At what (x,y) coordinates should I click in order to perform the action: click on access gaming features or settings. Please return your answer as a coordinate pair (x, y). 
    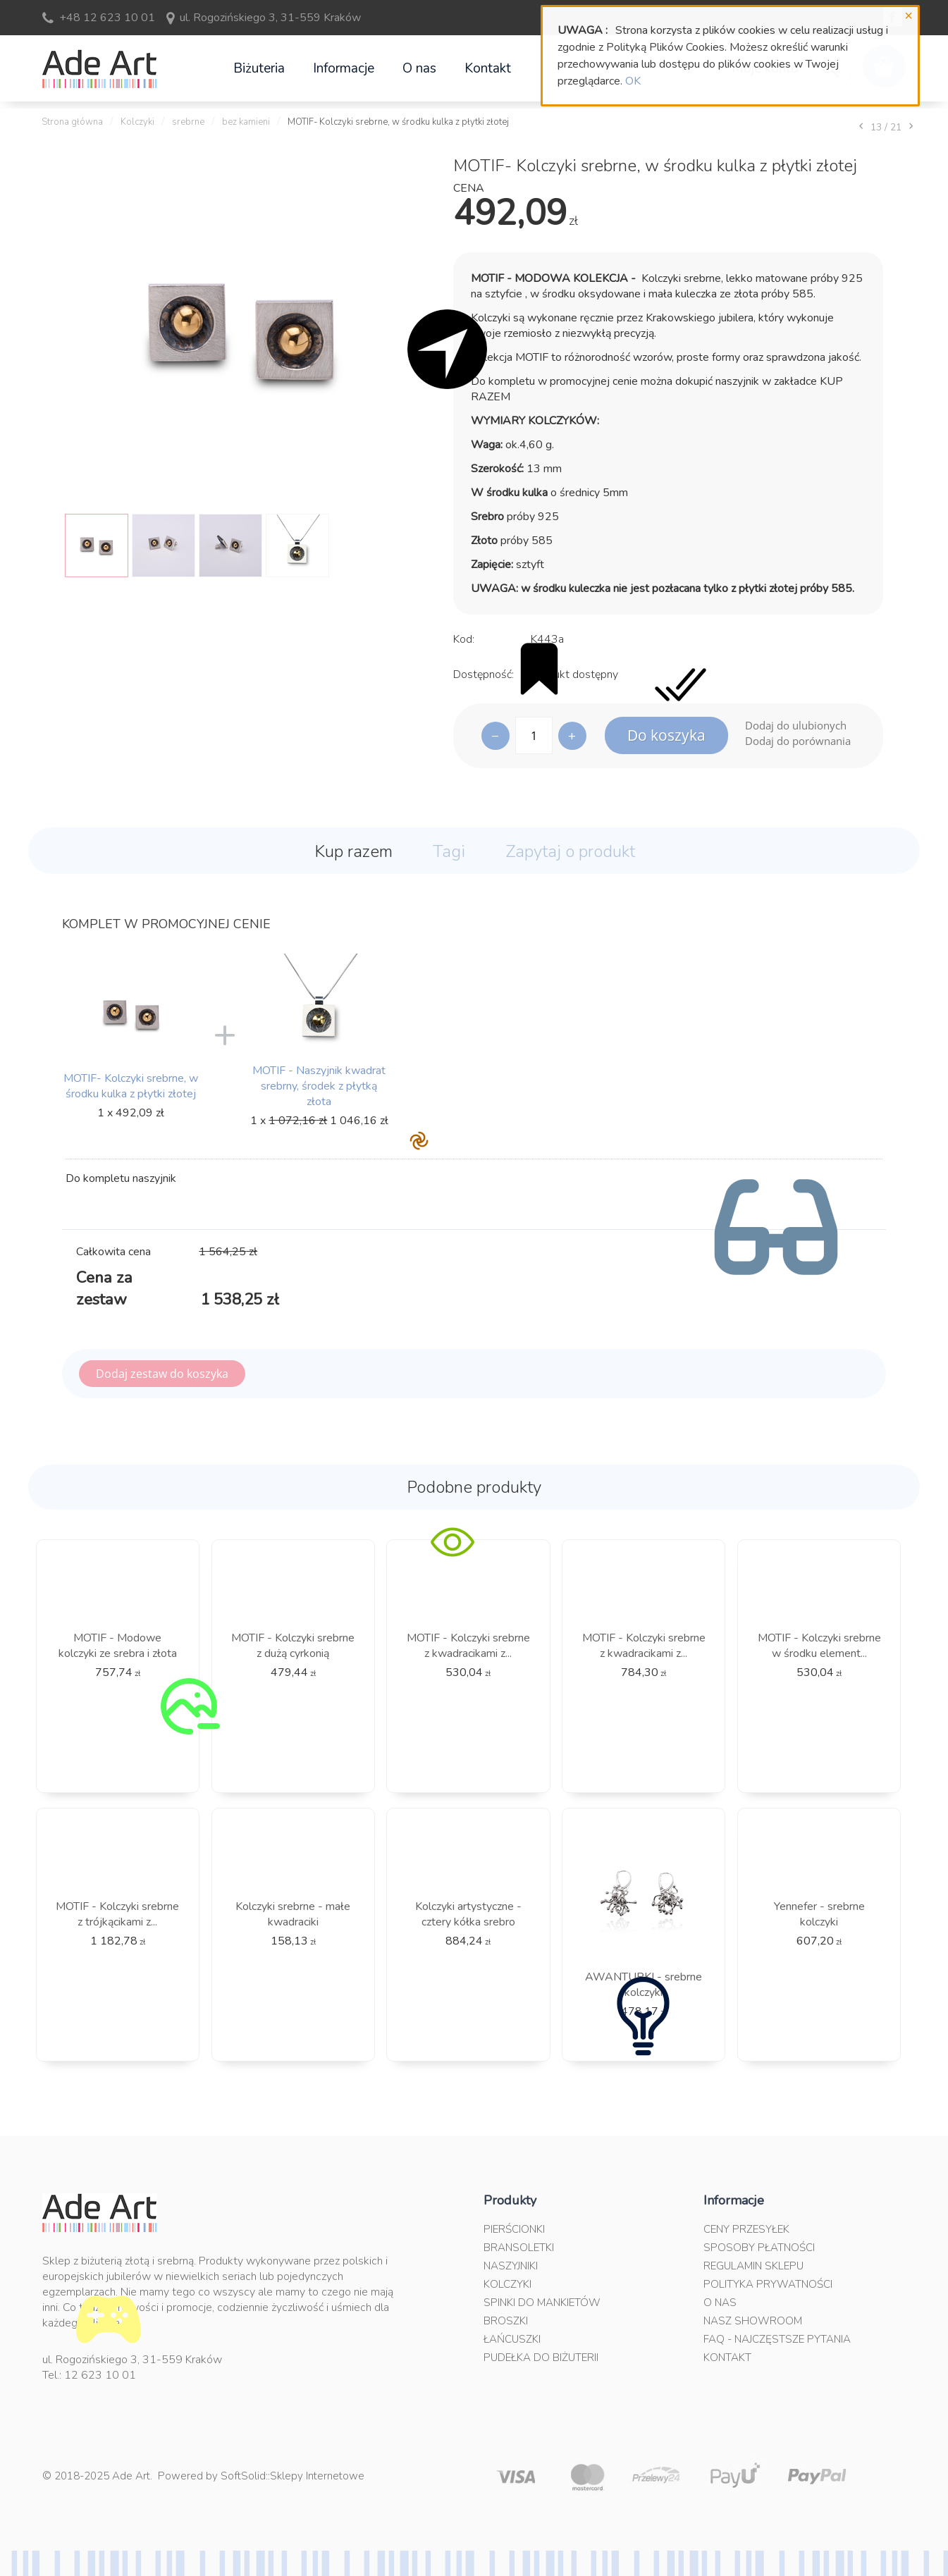
    Looking at the image, I should click on (109, 2319).